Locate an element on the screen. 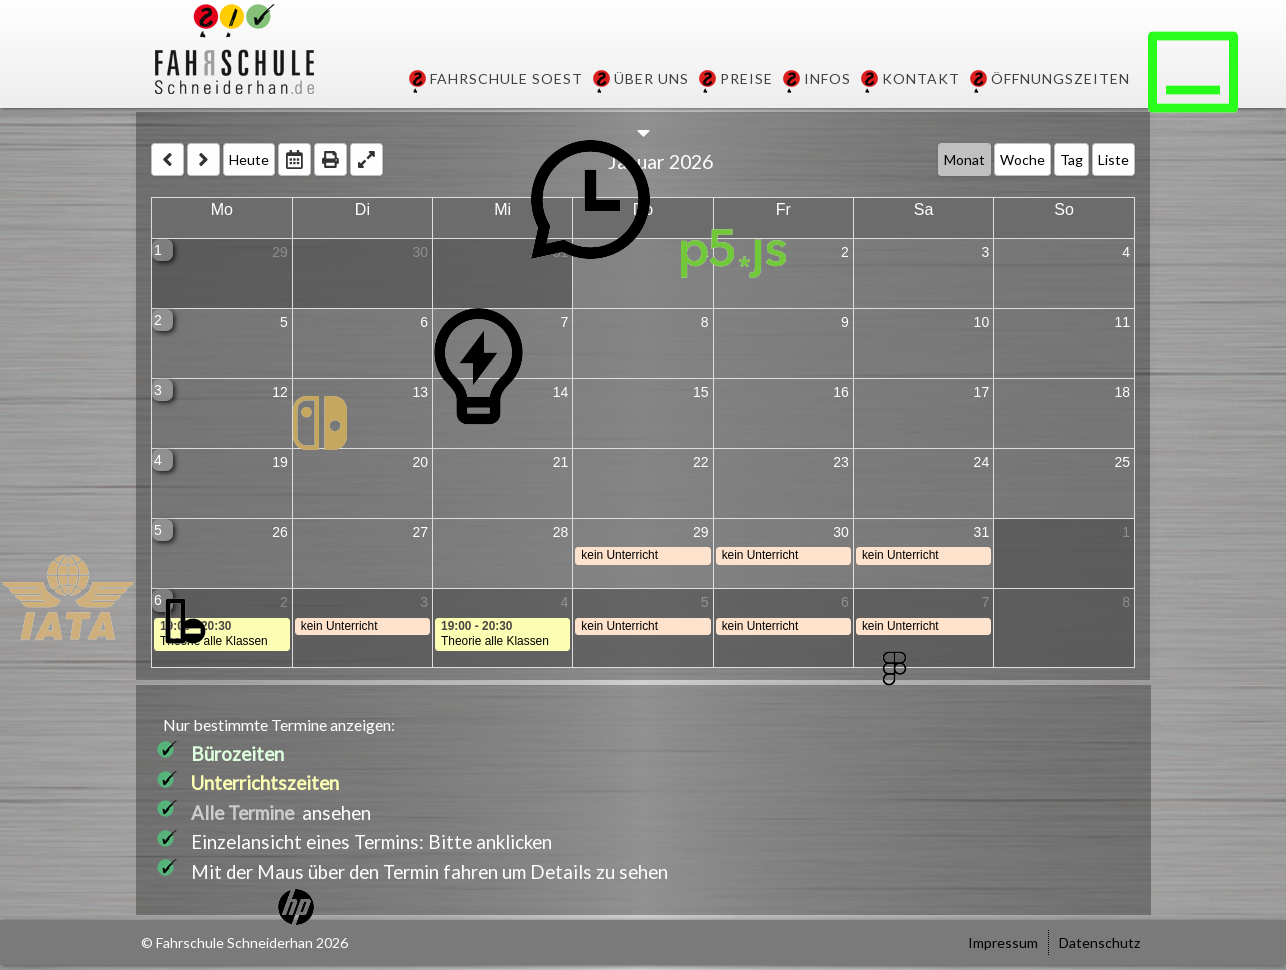  indicates a new idea or inspiration is located at coordinates (478, 363).